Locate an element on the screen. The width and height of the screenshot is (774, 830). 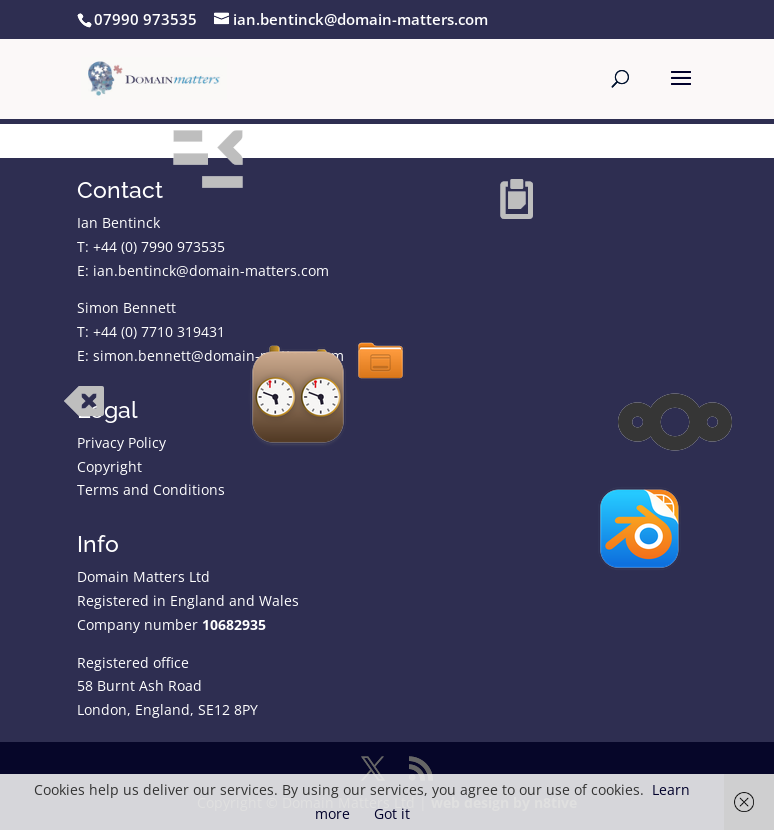
open Blender 3D modeling application is located at coordinates (639, 528).